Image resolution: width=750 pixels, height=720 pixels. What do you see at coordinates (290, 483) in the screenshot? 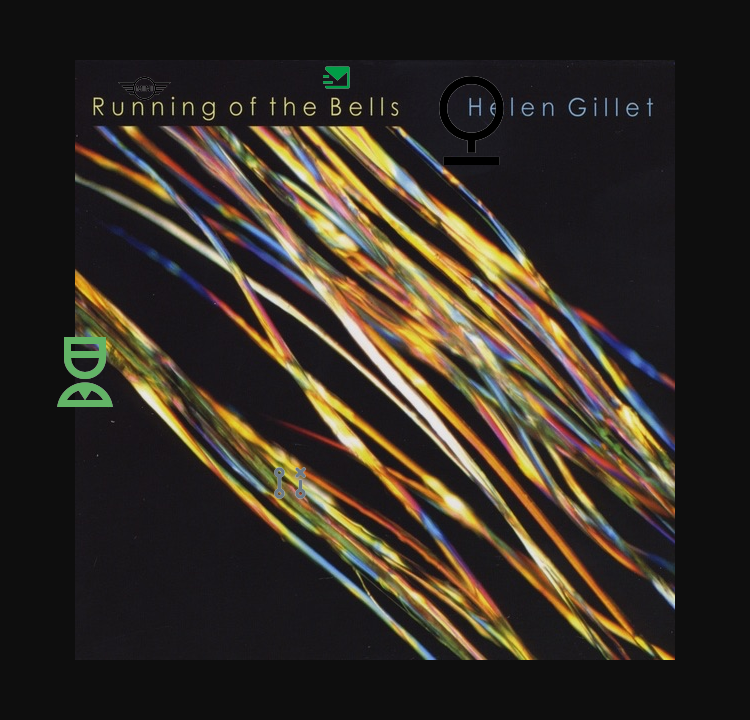
I see `close or cancel a pull request` at bounding box center [290, 483].